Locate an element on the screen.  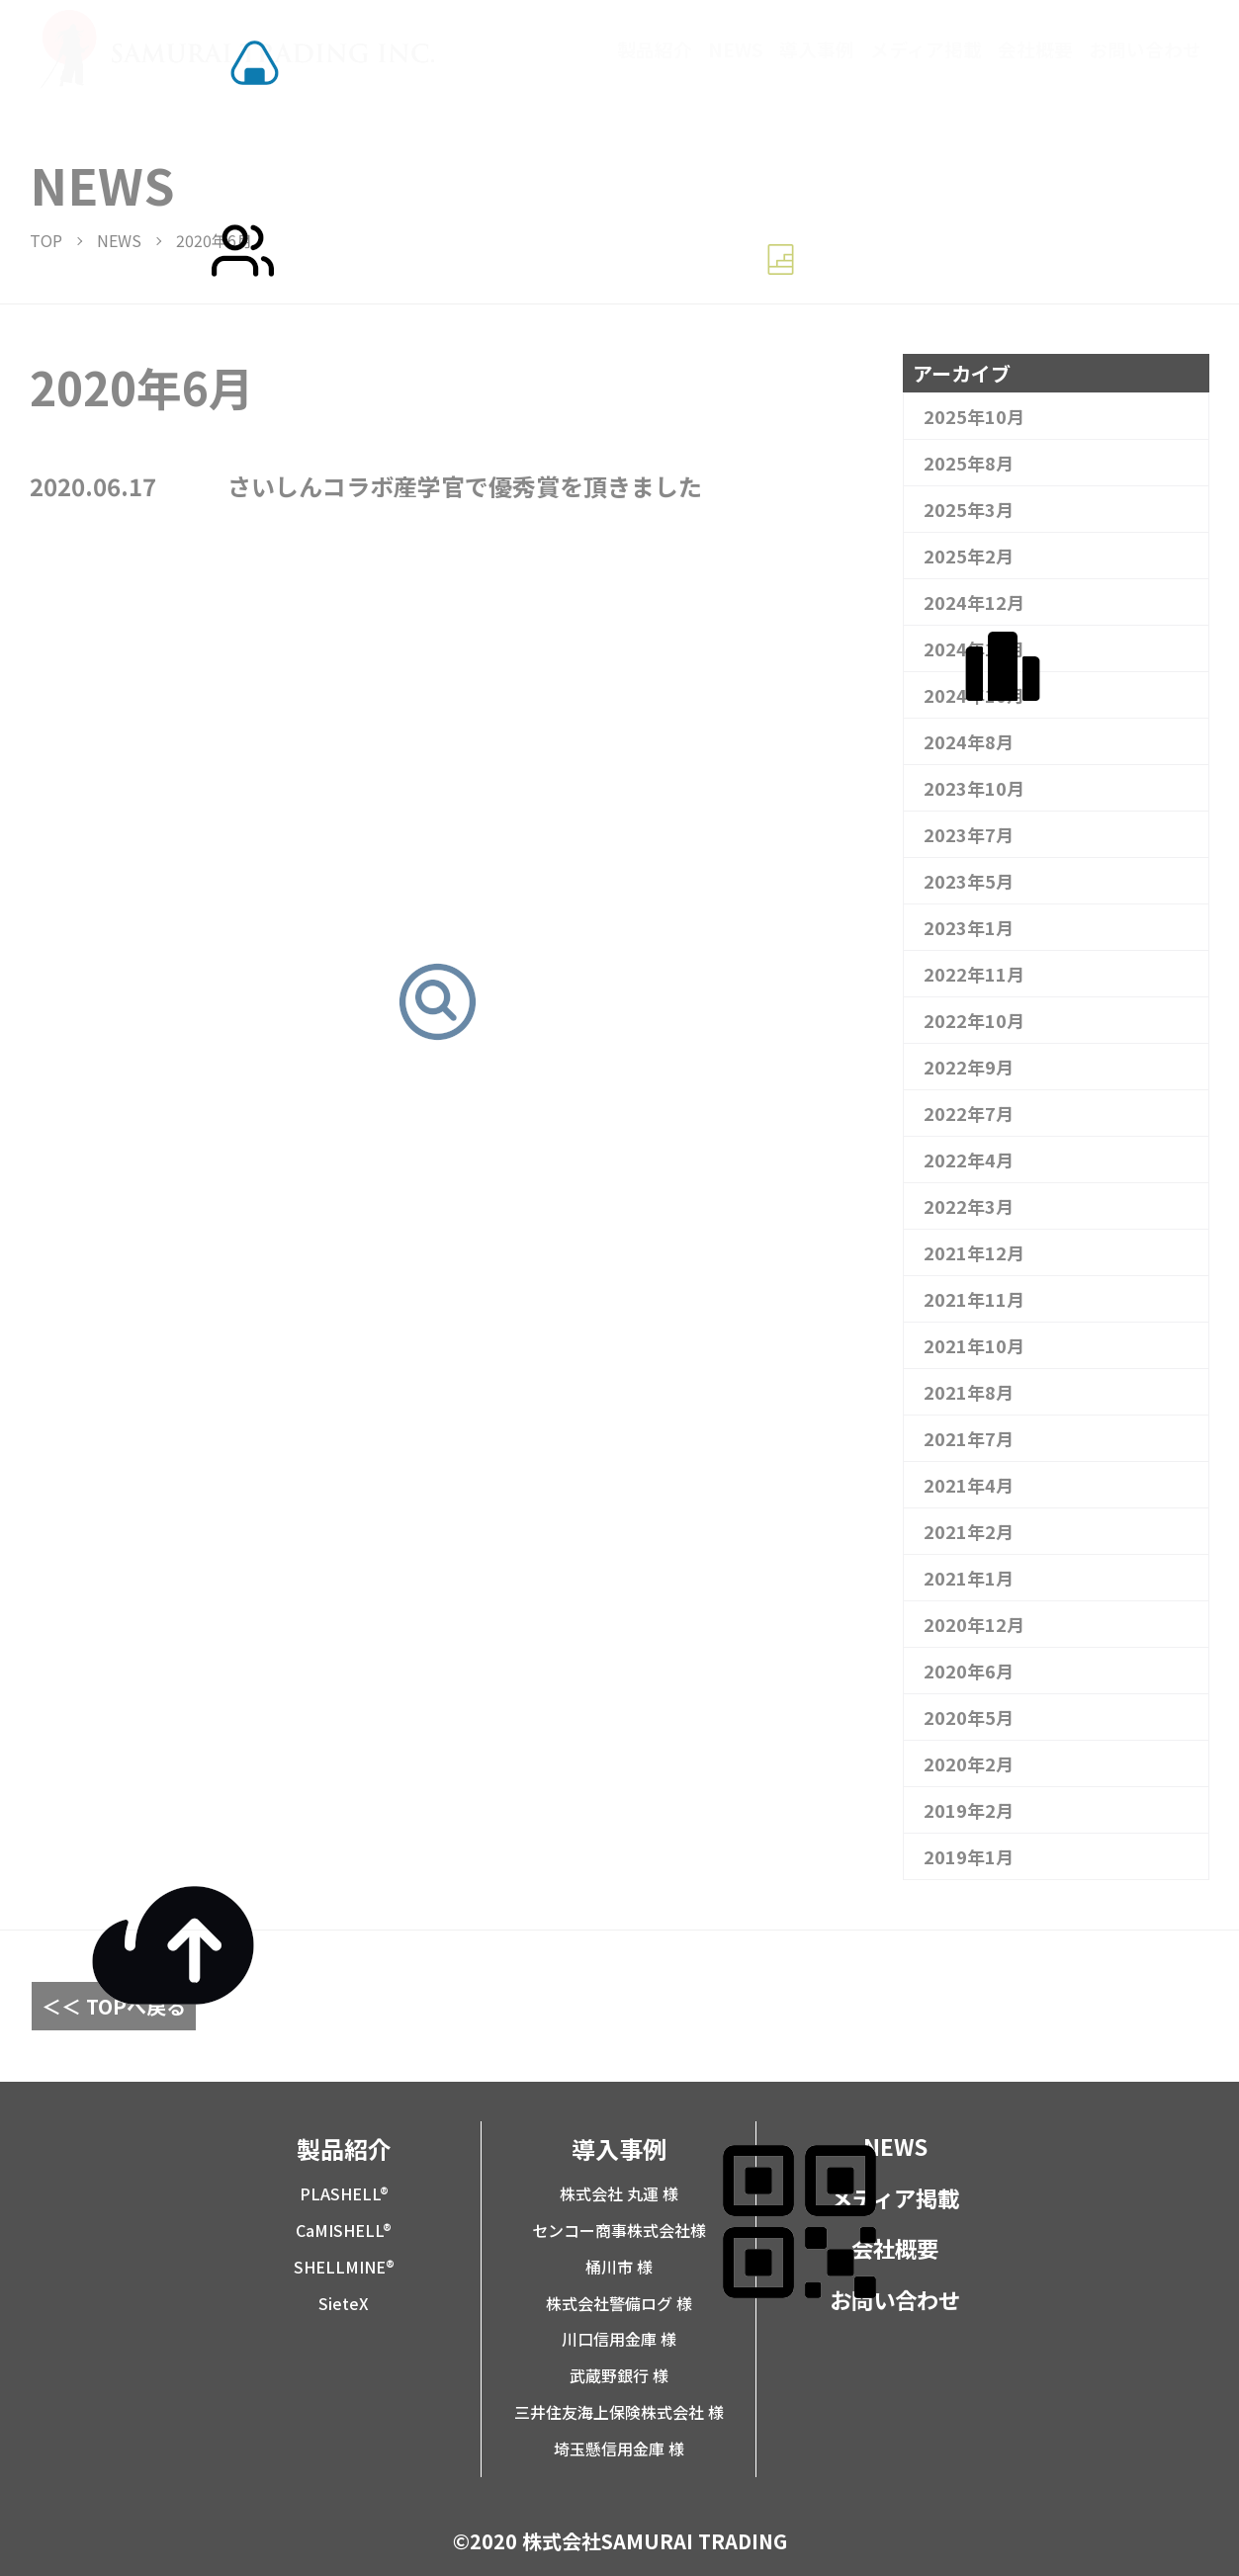
upload file to cloud storage is located at coordinates (173, 1945).